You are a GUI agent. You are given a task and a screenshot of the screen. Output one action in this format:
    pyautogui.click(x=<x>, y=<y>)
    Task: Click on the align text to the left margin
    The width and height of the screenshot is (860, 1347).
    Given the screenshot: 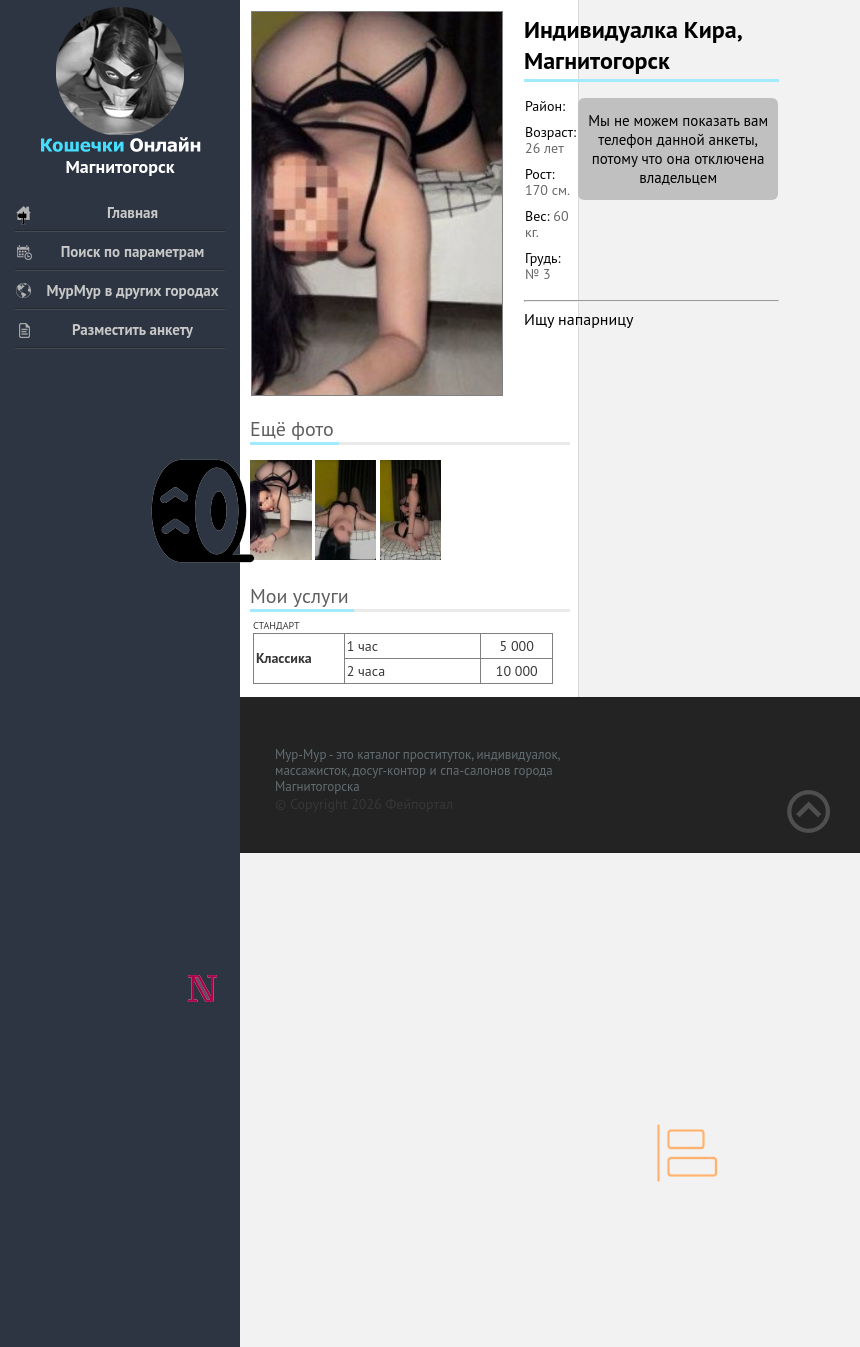 What is the action you would take?
    pyautogui.click(x=686, y=1153)
    